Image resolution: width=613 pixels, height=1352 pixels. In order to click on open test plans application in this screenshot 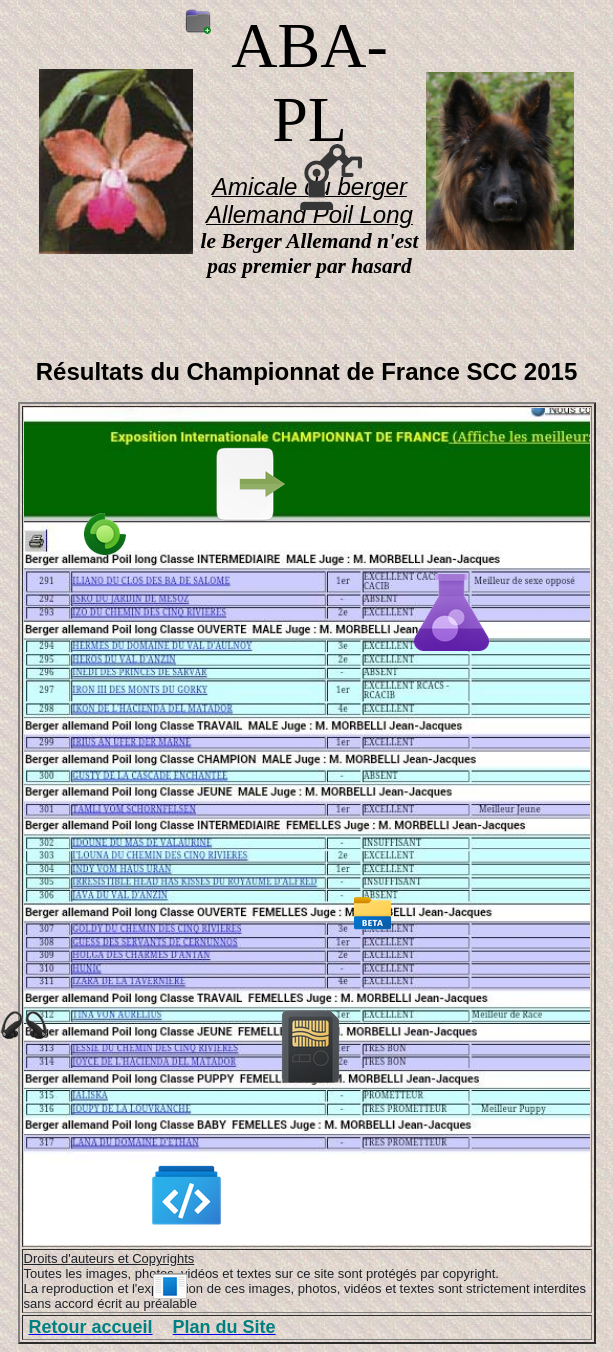, I will do `click(451, 612)`.